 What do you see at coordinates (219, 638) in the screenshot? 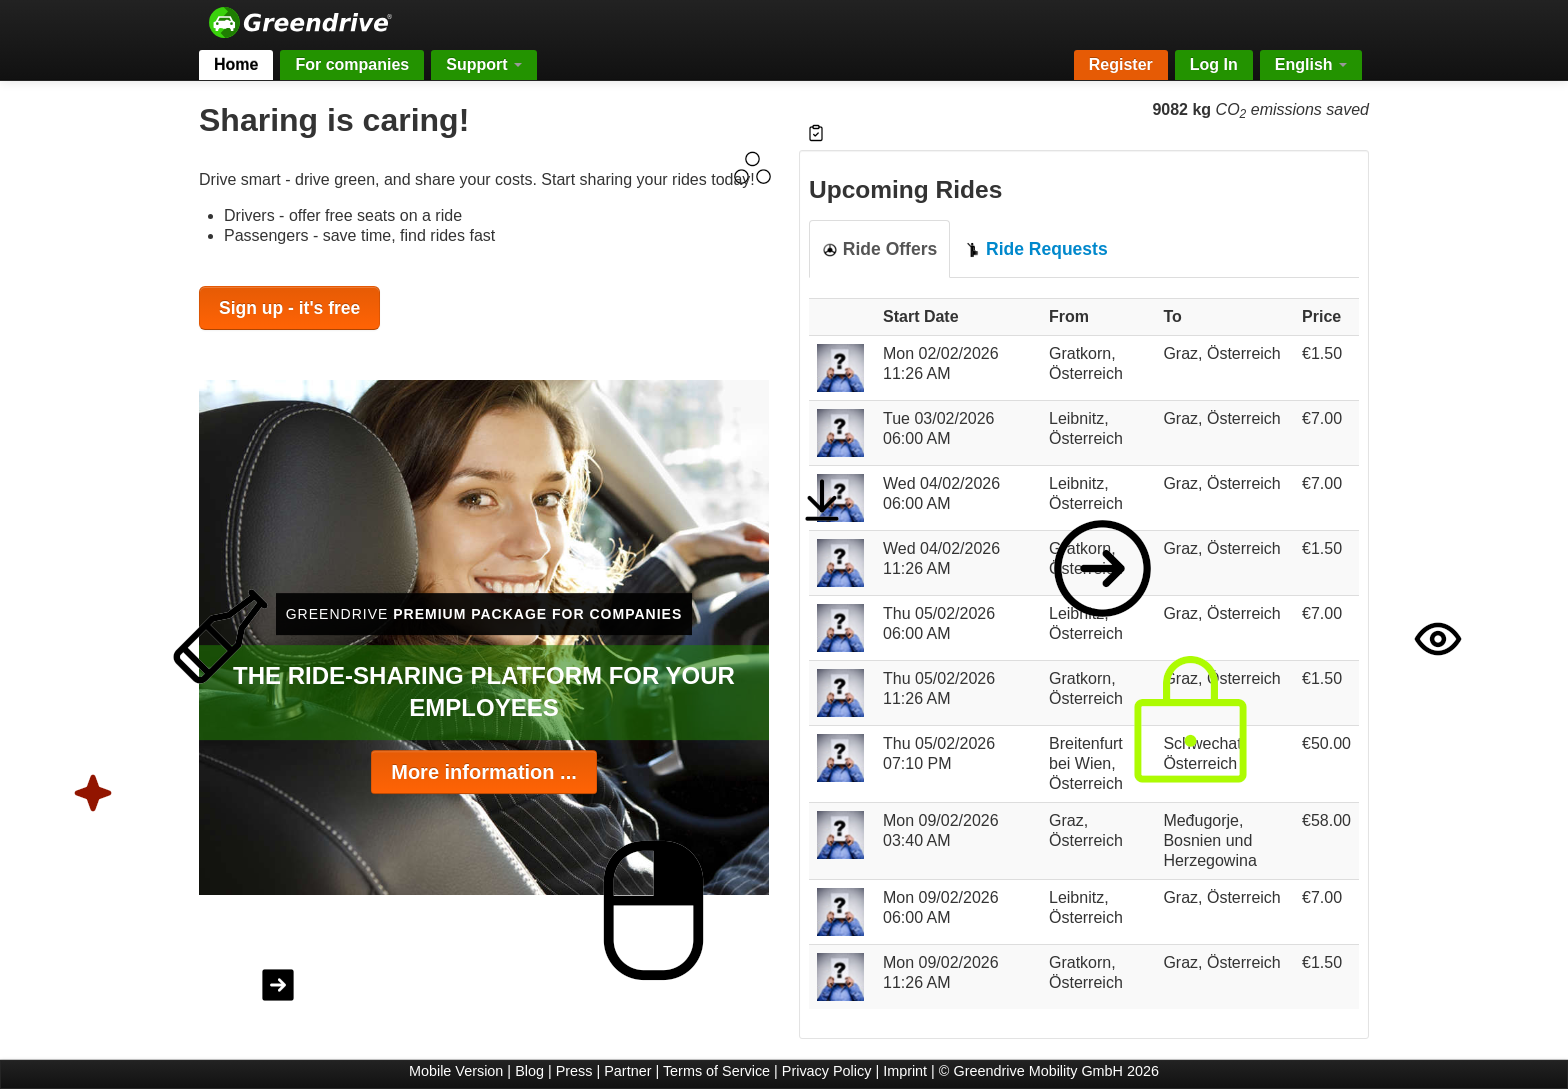
I see `browse bars or breweries nearby` at bounding box center [219, 638].